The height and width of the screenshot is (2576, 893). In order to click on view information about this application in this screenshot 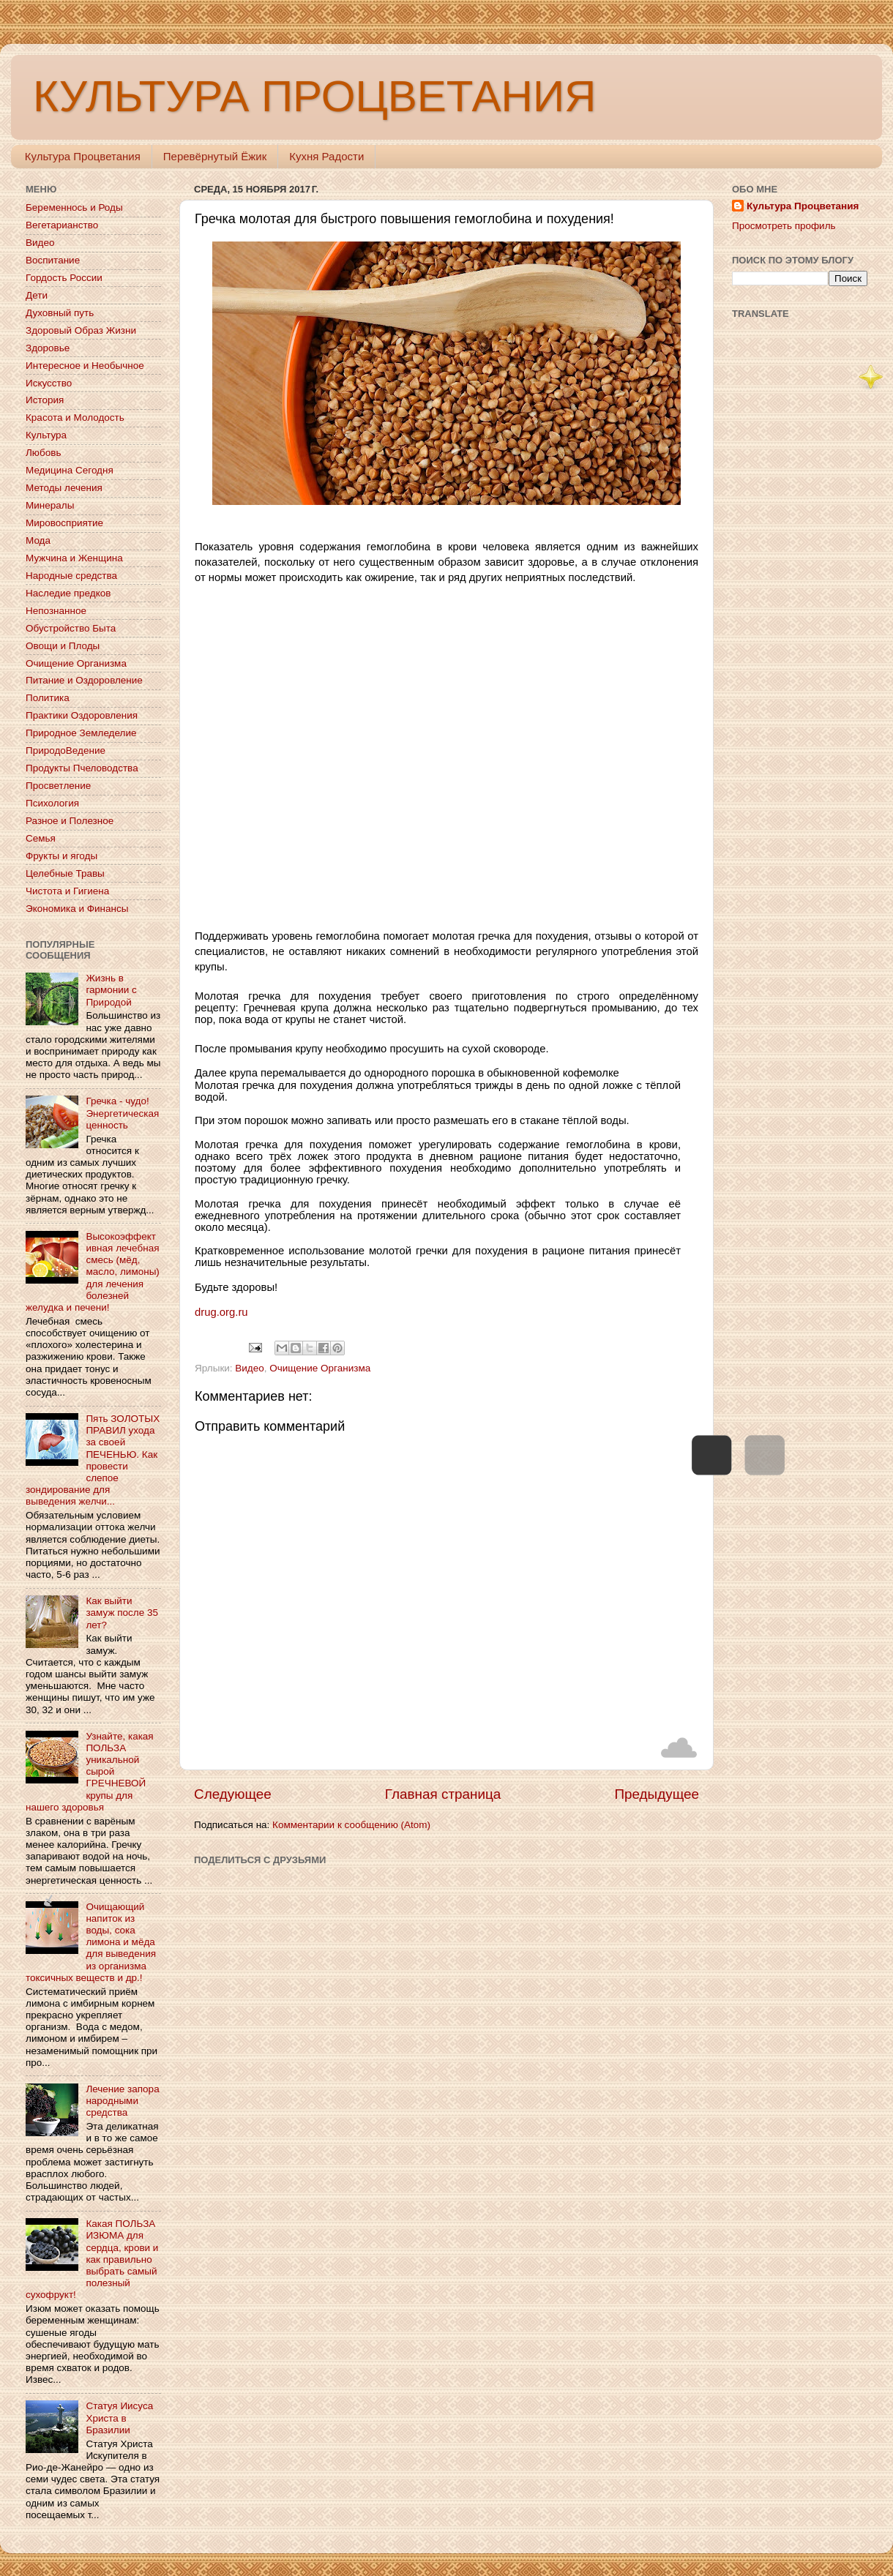, I will do `click(870, 377)`.